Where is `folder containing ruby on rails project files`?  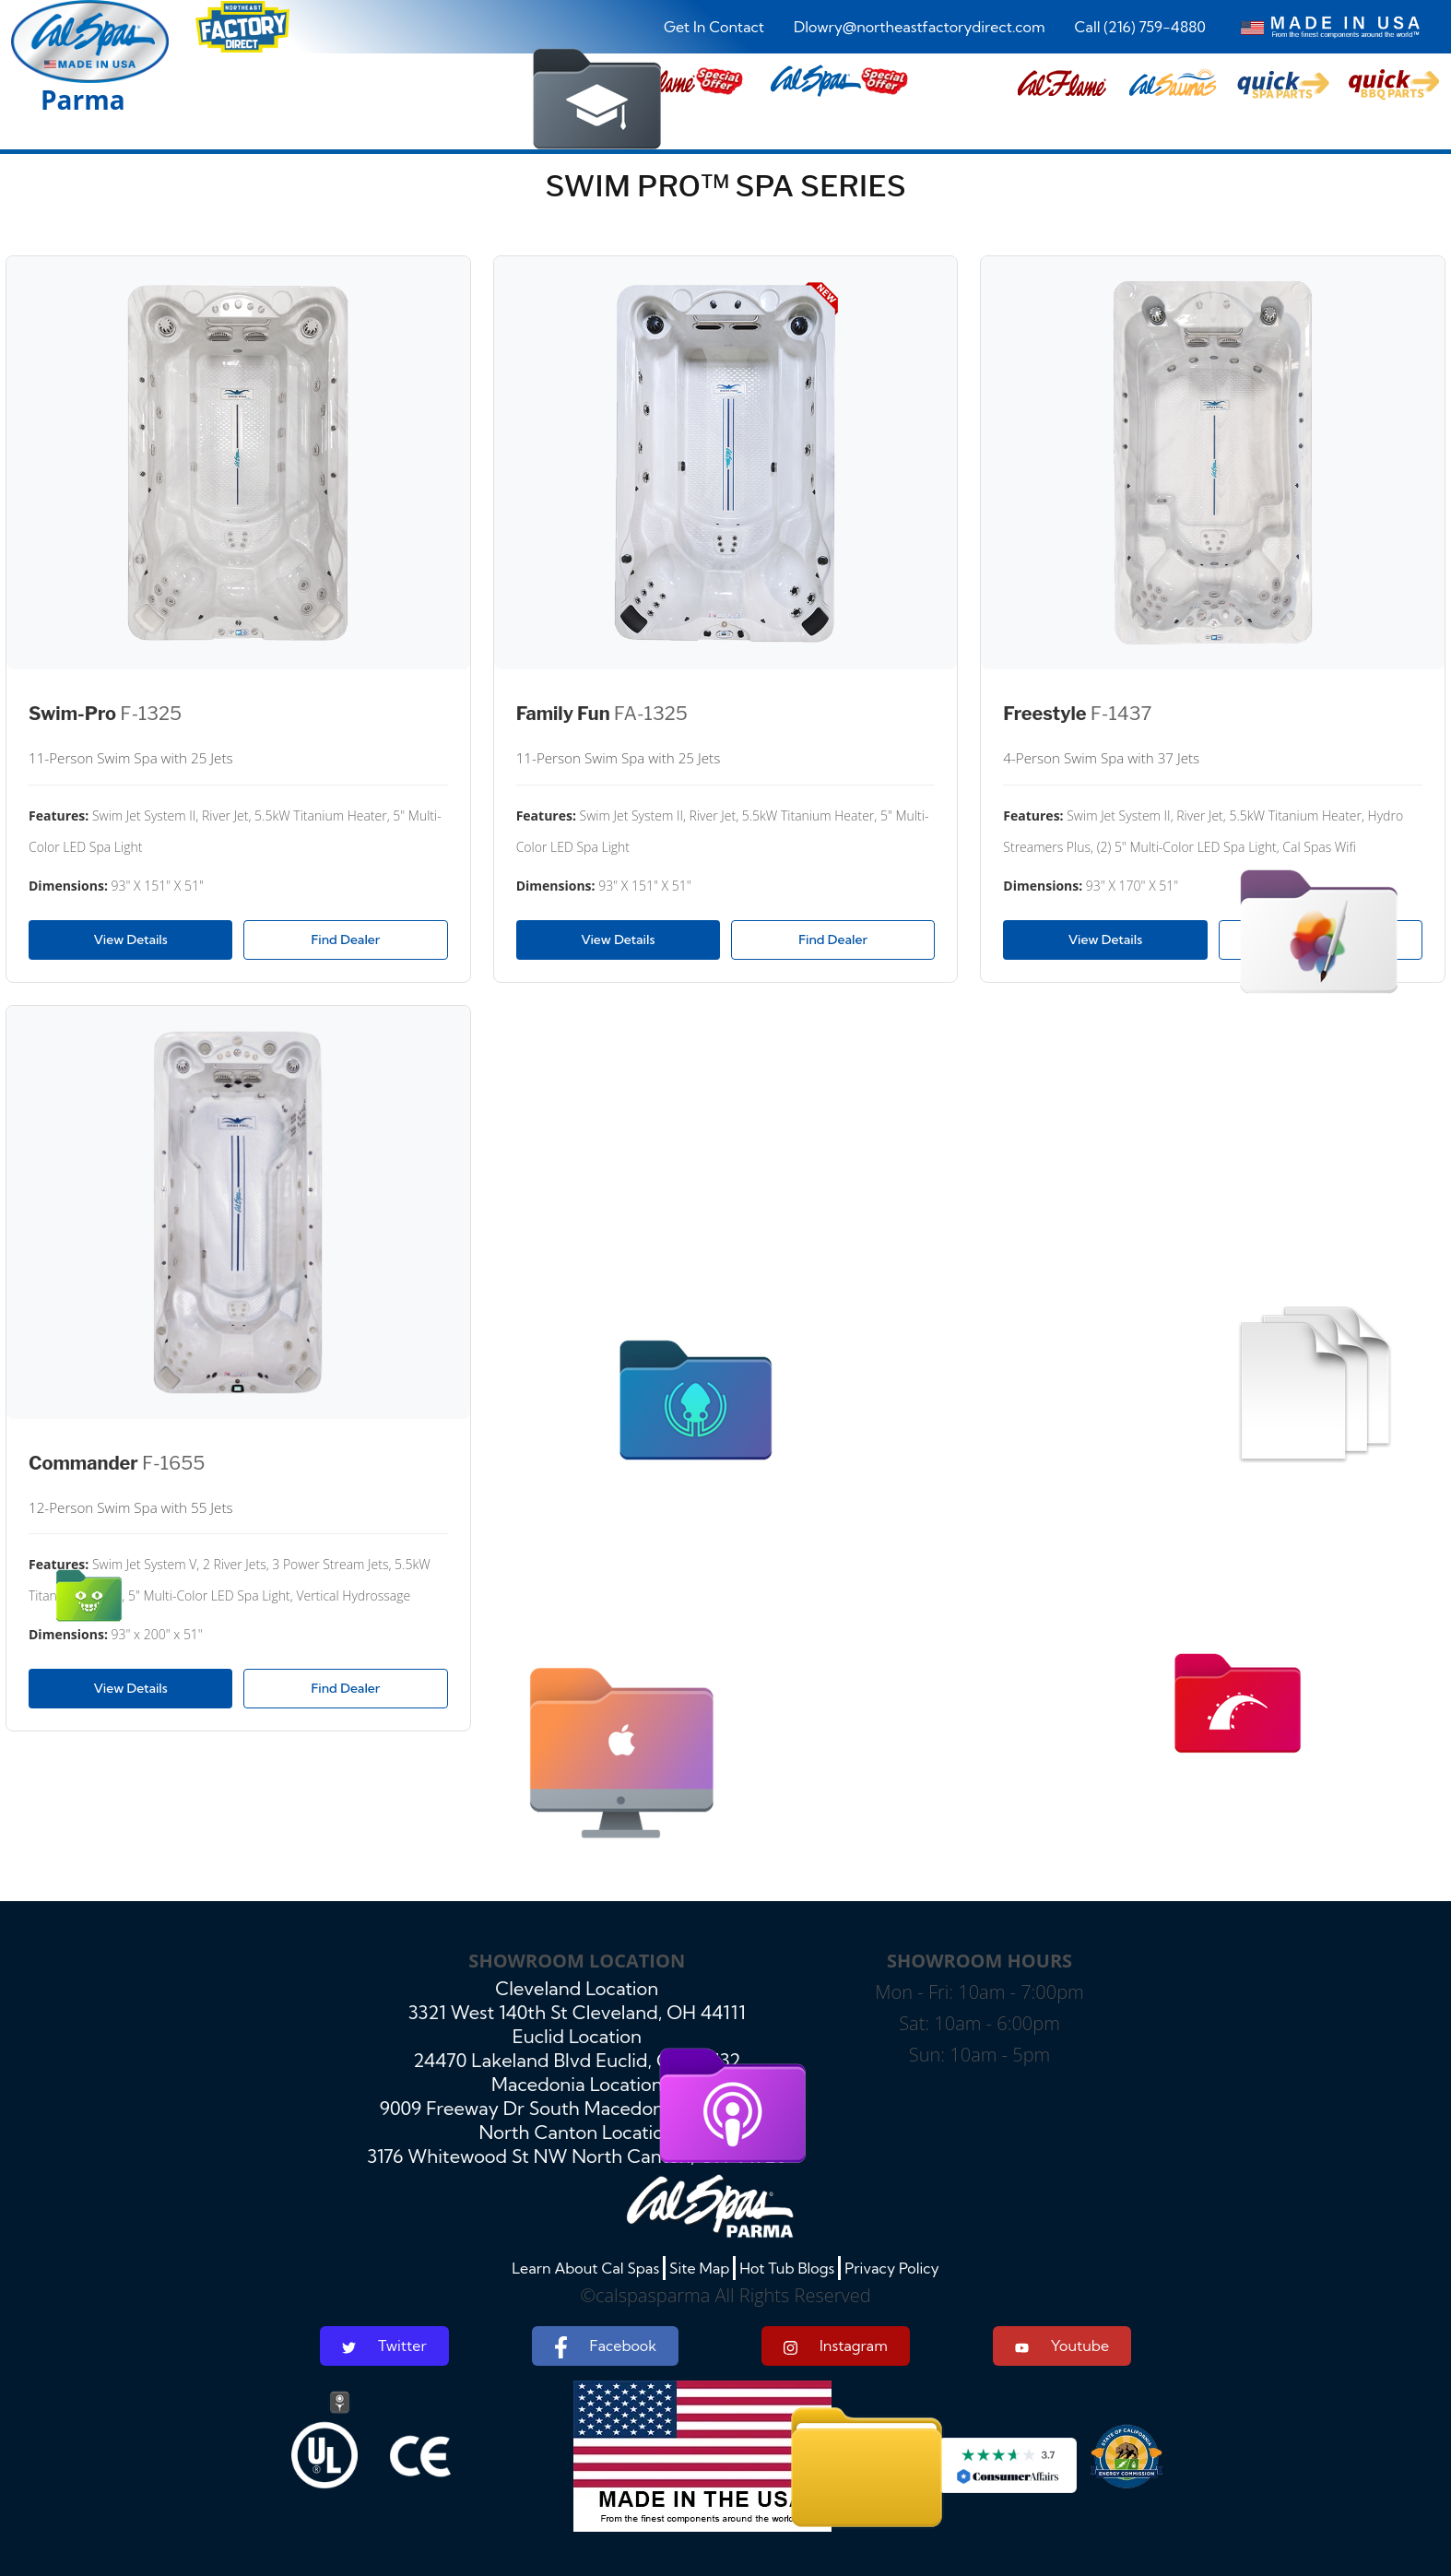
folder containing ruby on rails project files is located at coordinates (1237, 1707).